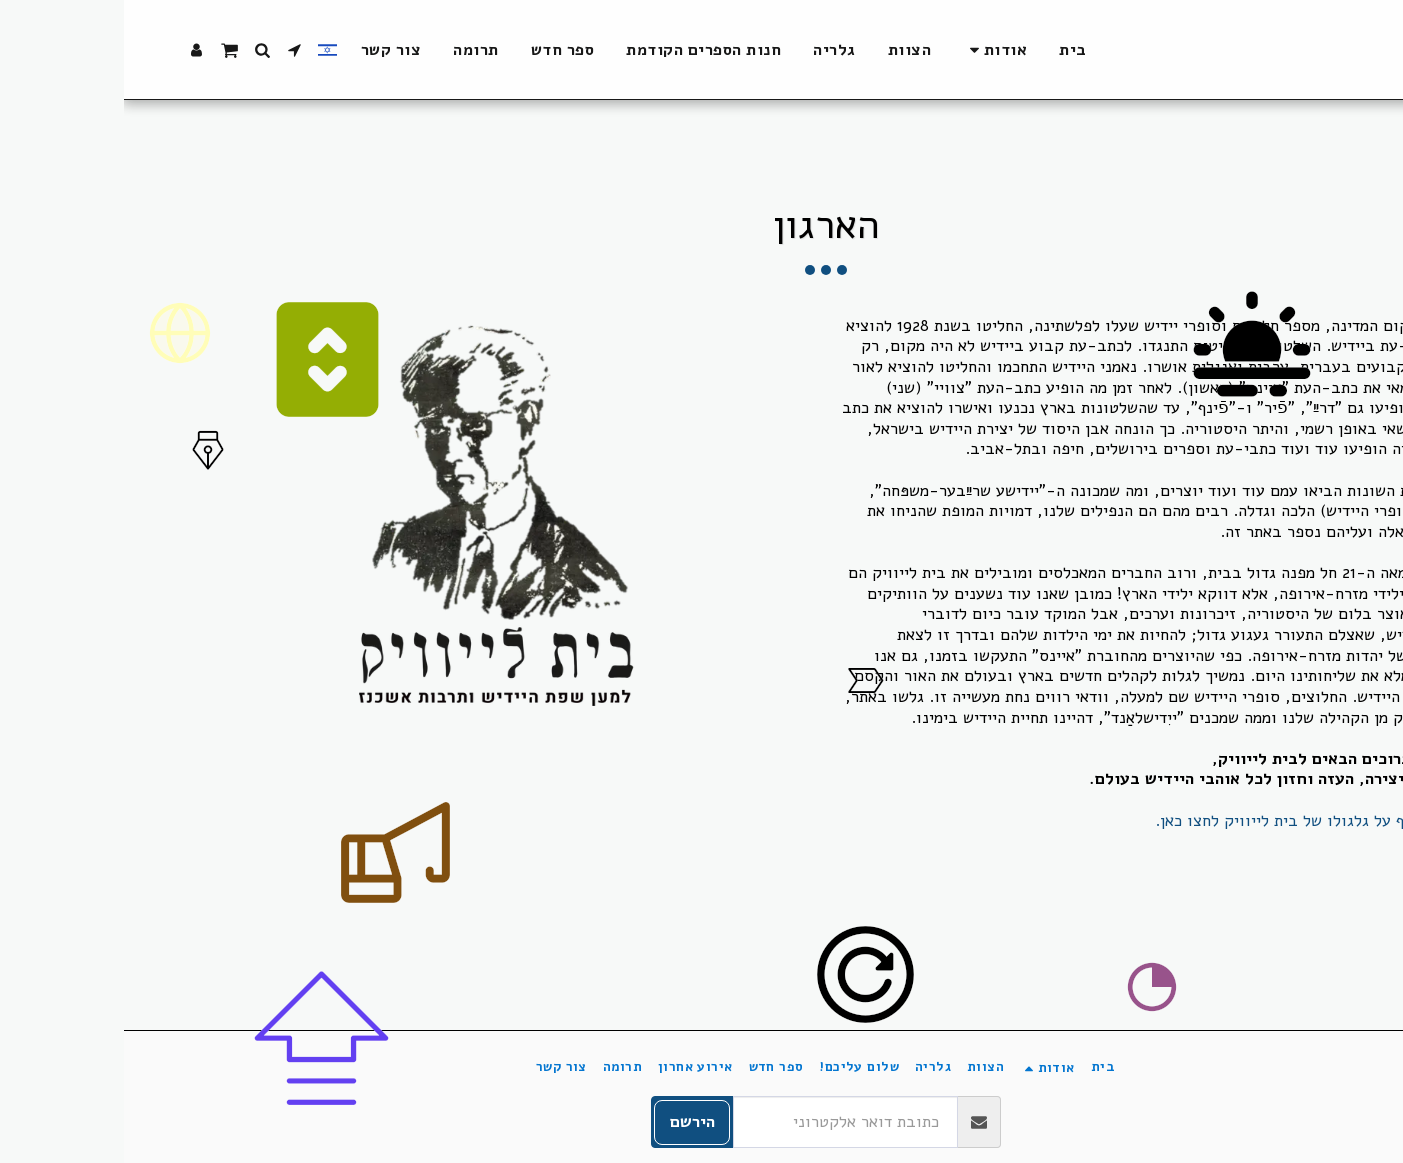 This screenshot has height=1163, width=1403. Describe the element at coordinates (327, 359) in the screenshot. I see `access elevator controls or floor selection` at that location.